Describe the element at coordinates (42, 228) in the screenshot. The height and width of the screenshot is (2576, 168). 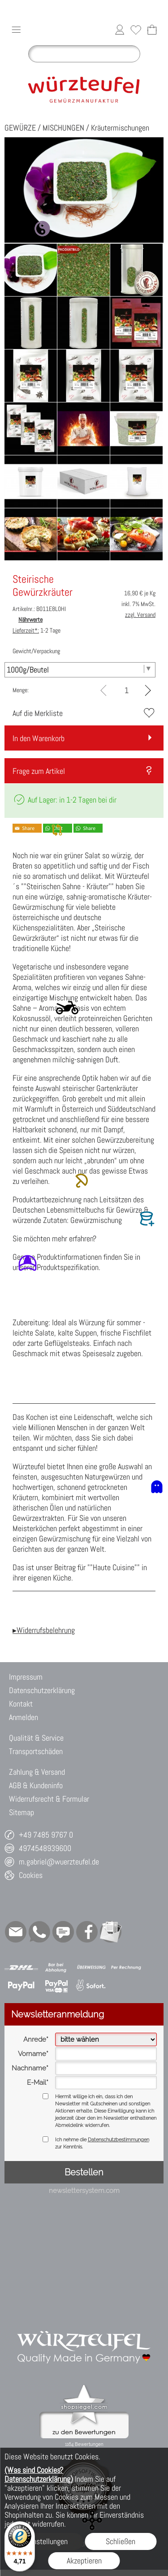
I see `toggle balance or harmony mode` at that location.